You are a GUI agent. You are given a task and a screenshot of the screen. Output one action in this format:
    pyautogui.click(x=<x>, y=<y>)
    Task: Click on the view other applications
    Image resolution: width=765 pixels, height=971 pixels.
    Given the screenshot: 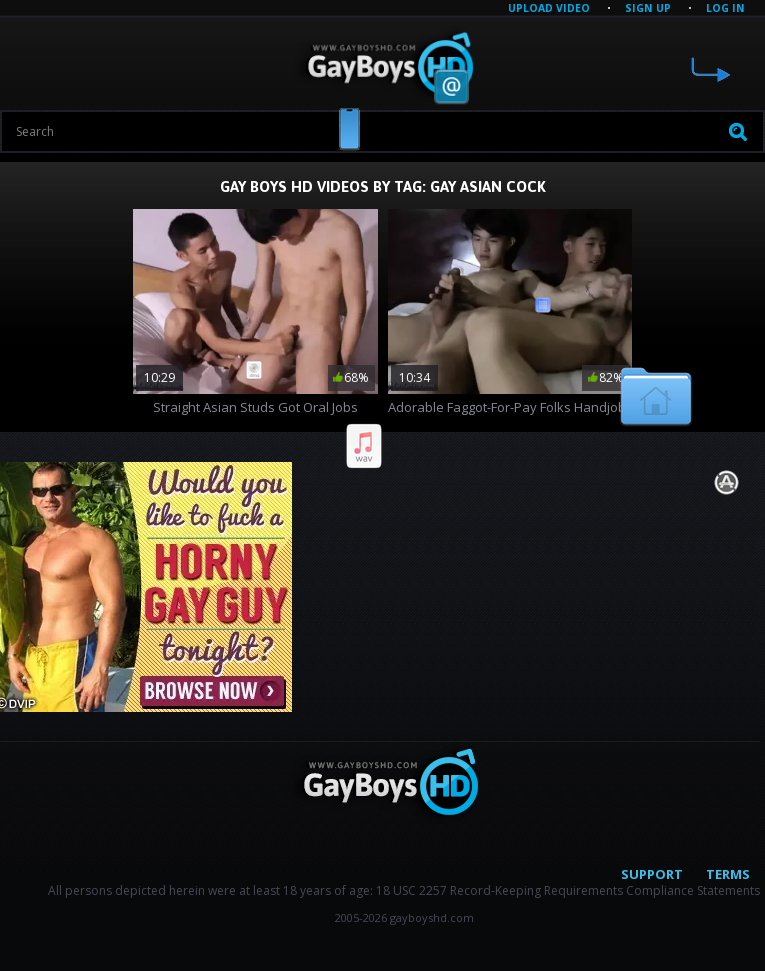 What is the action you would take?
    pyautogui.click(x=543, y=305)
    